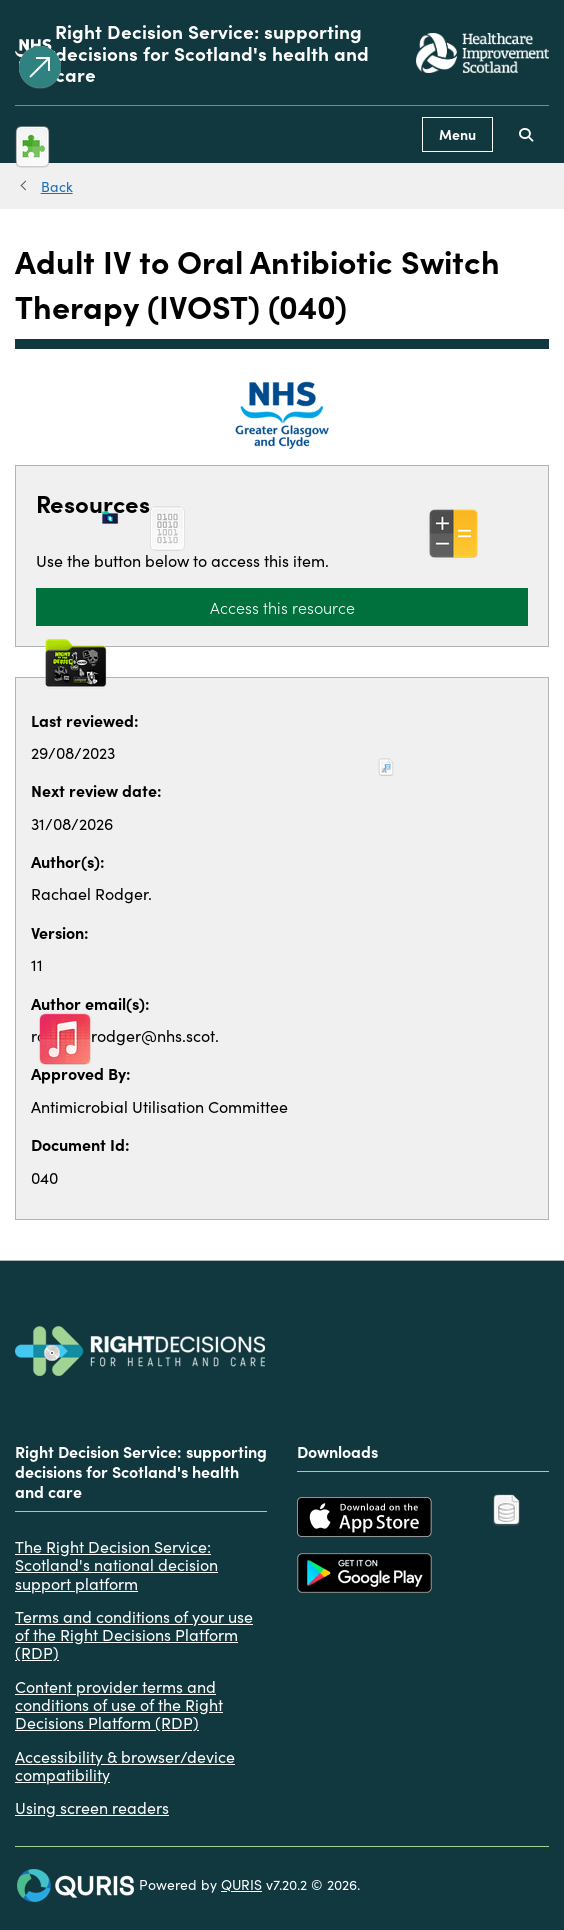 The image size is (564, 1930). What do you see at coordinates (40, 67) in the screenshot?
I see `indicates a symbolic link or shortcut to another file` at bounding box center [40, 67].